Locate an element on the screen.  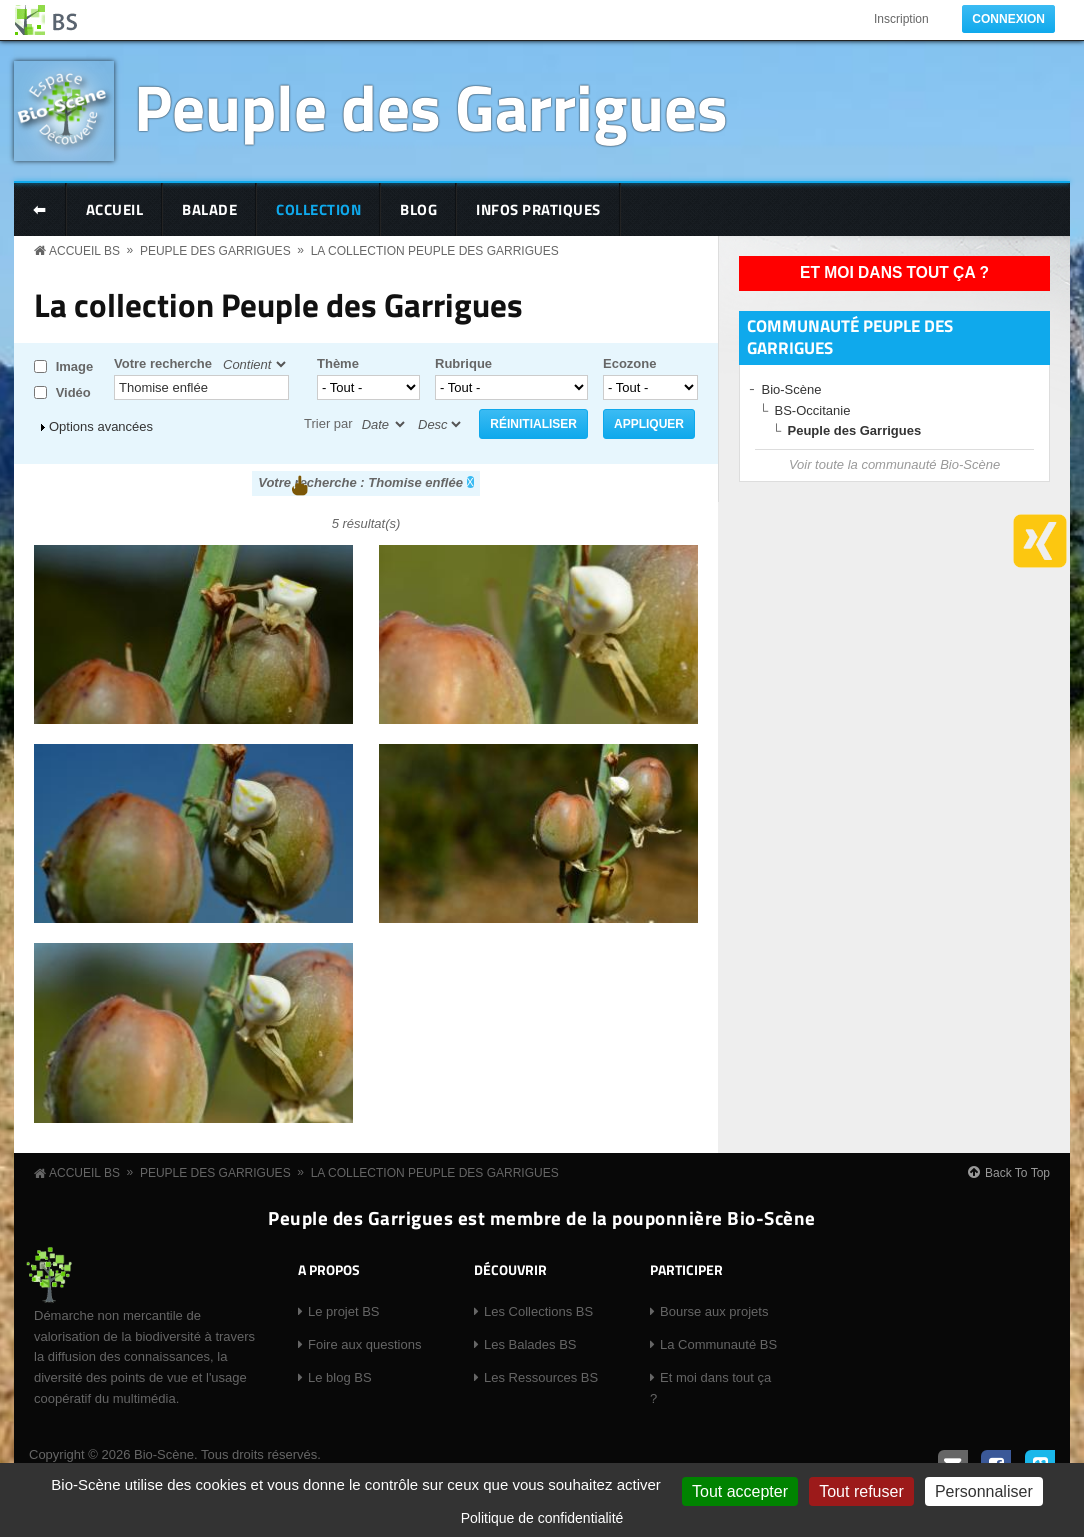
open xing profile or app is located at coordinates (1040, 541).